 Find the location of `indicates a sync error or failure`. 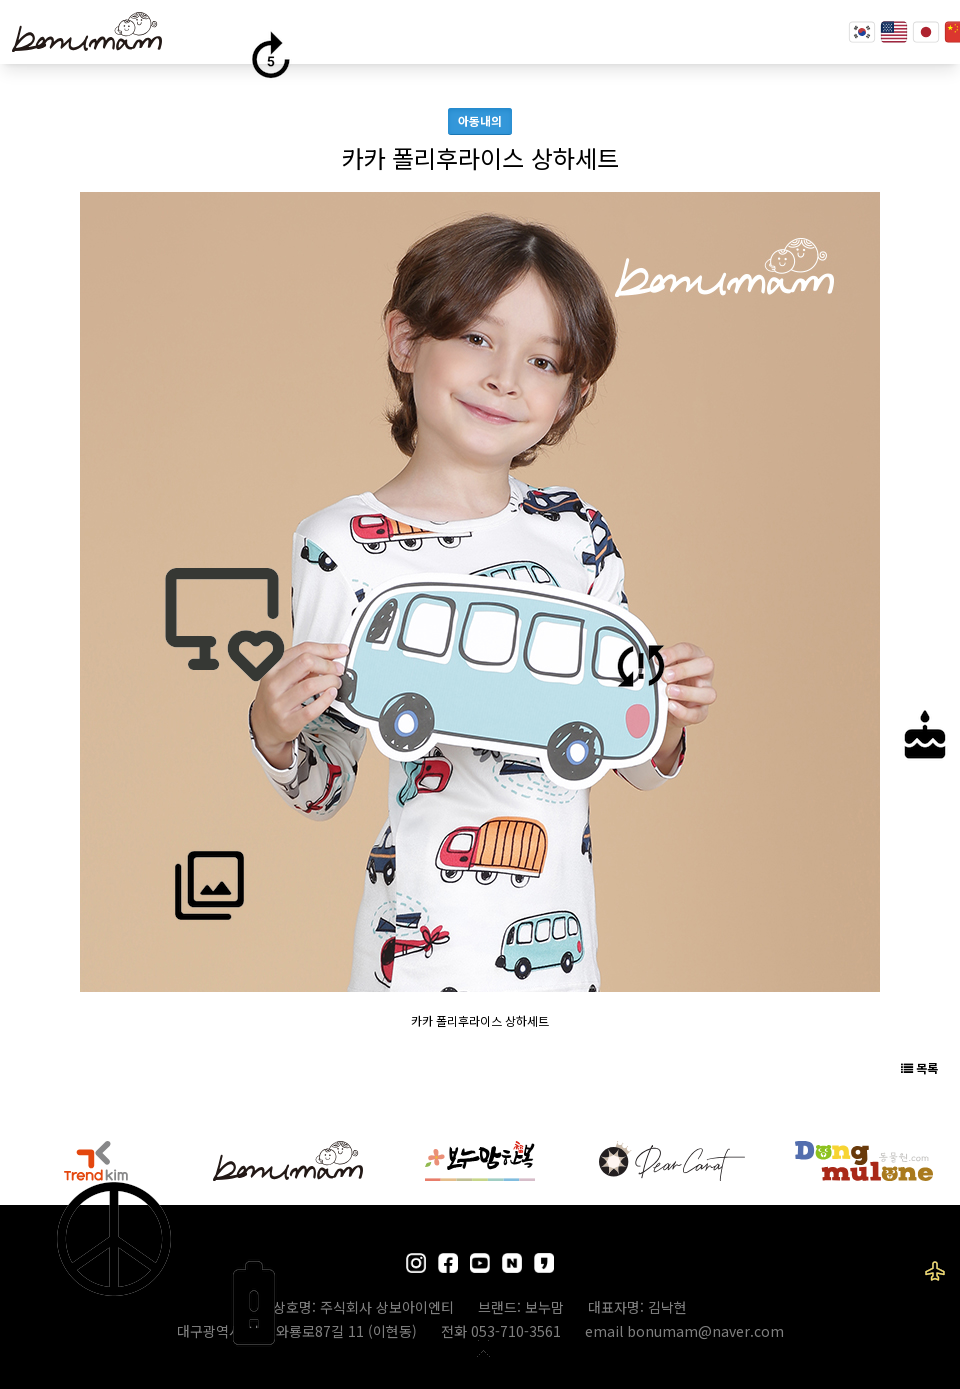

indicates a sync error or failure is located at coordinates (641, 666).